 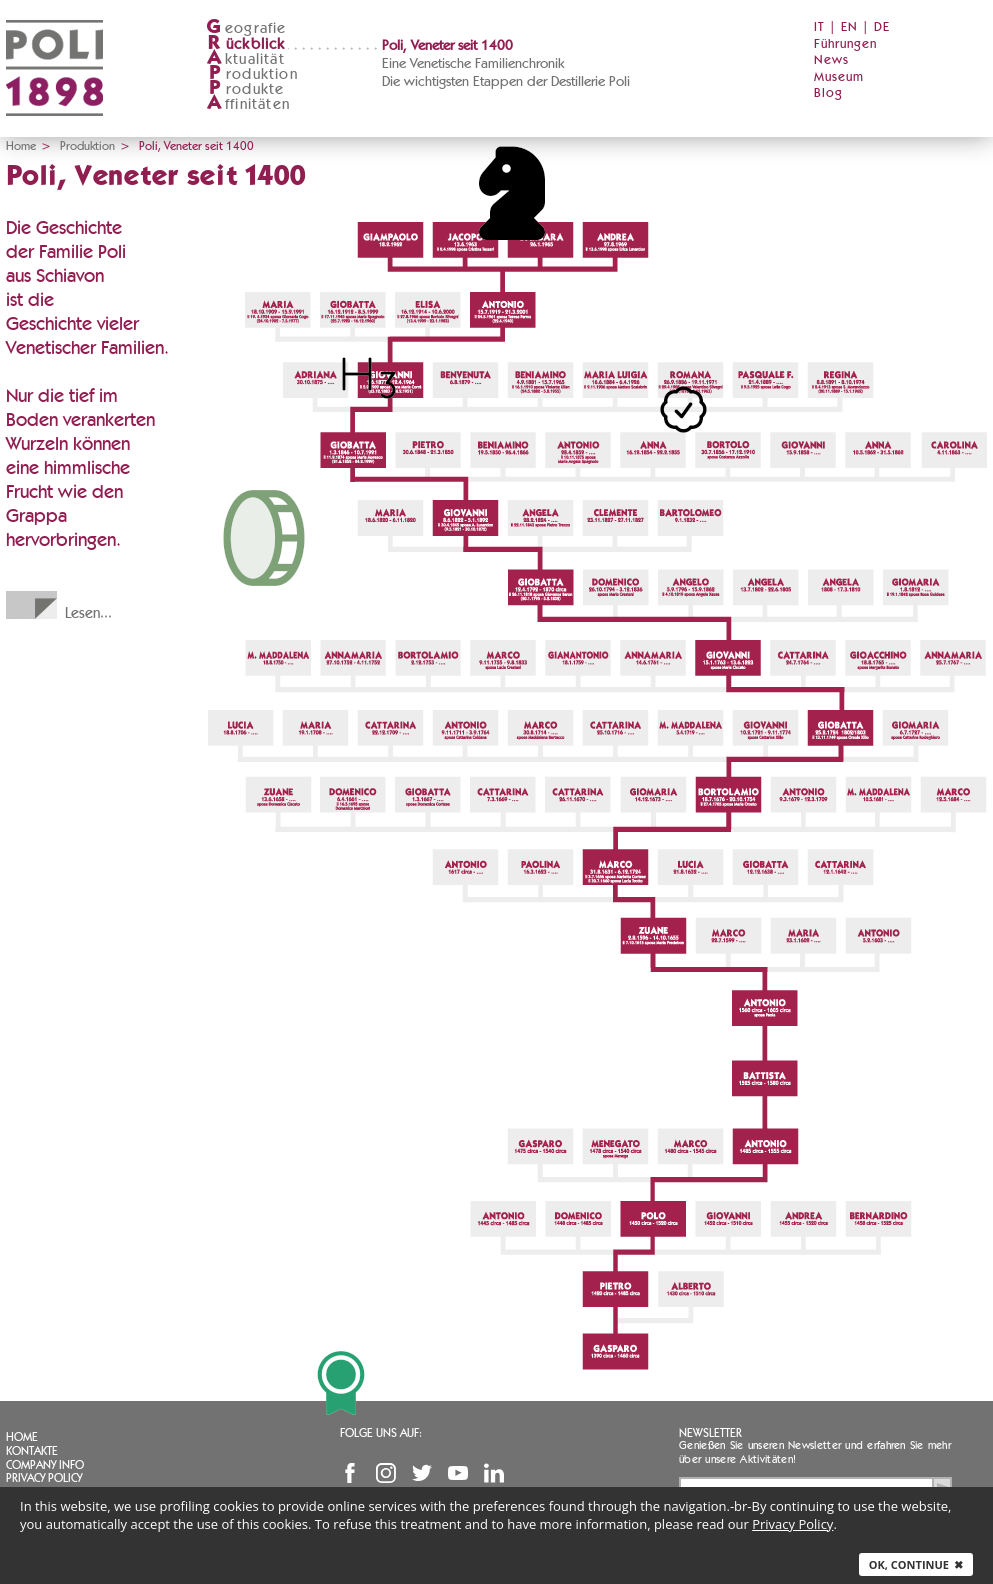 I want to click on play chess or access chess game, so click(x=512, y=196).